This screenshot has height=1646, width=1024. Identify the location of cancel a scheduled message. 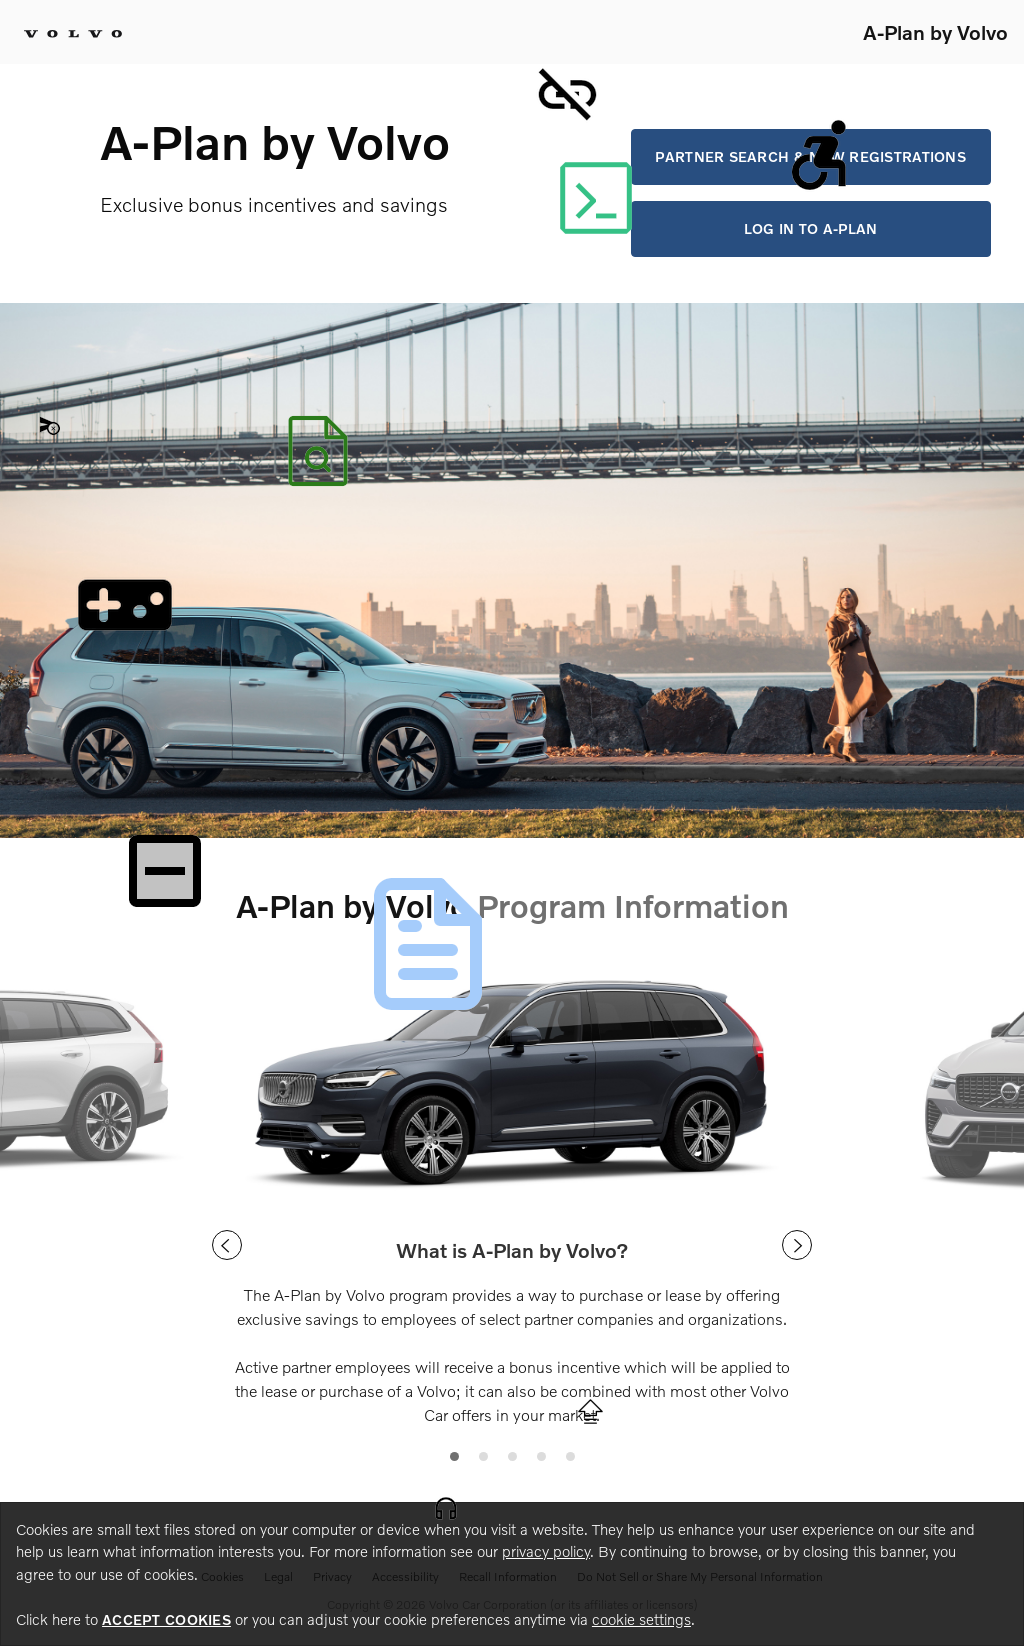
(49, 424).